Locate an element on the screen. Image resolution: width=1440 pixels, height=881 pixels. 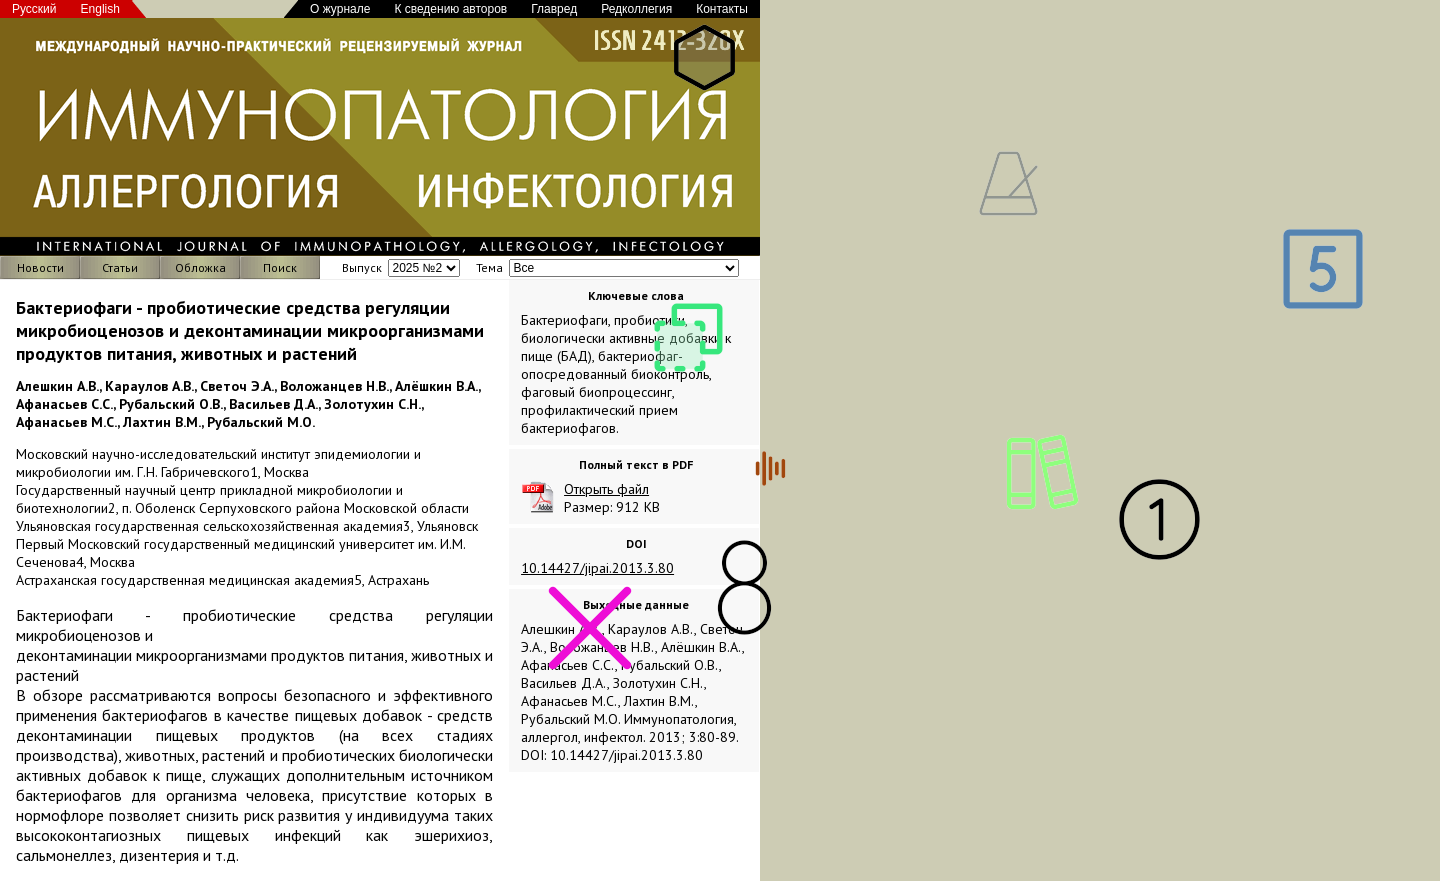
indicates the number eight in a list or ranking is located at coordinates (744, 587).